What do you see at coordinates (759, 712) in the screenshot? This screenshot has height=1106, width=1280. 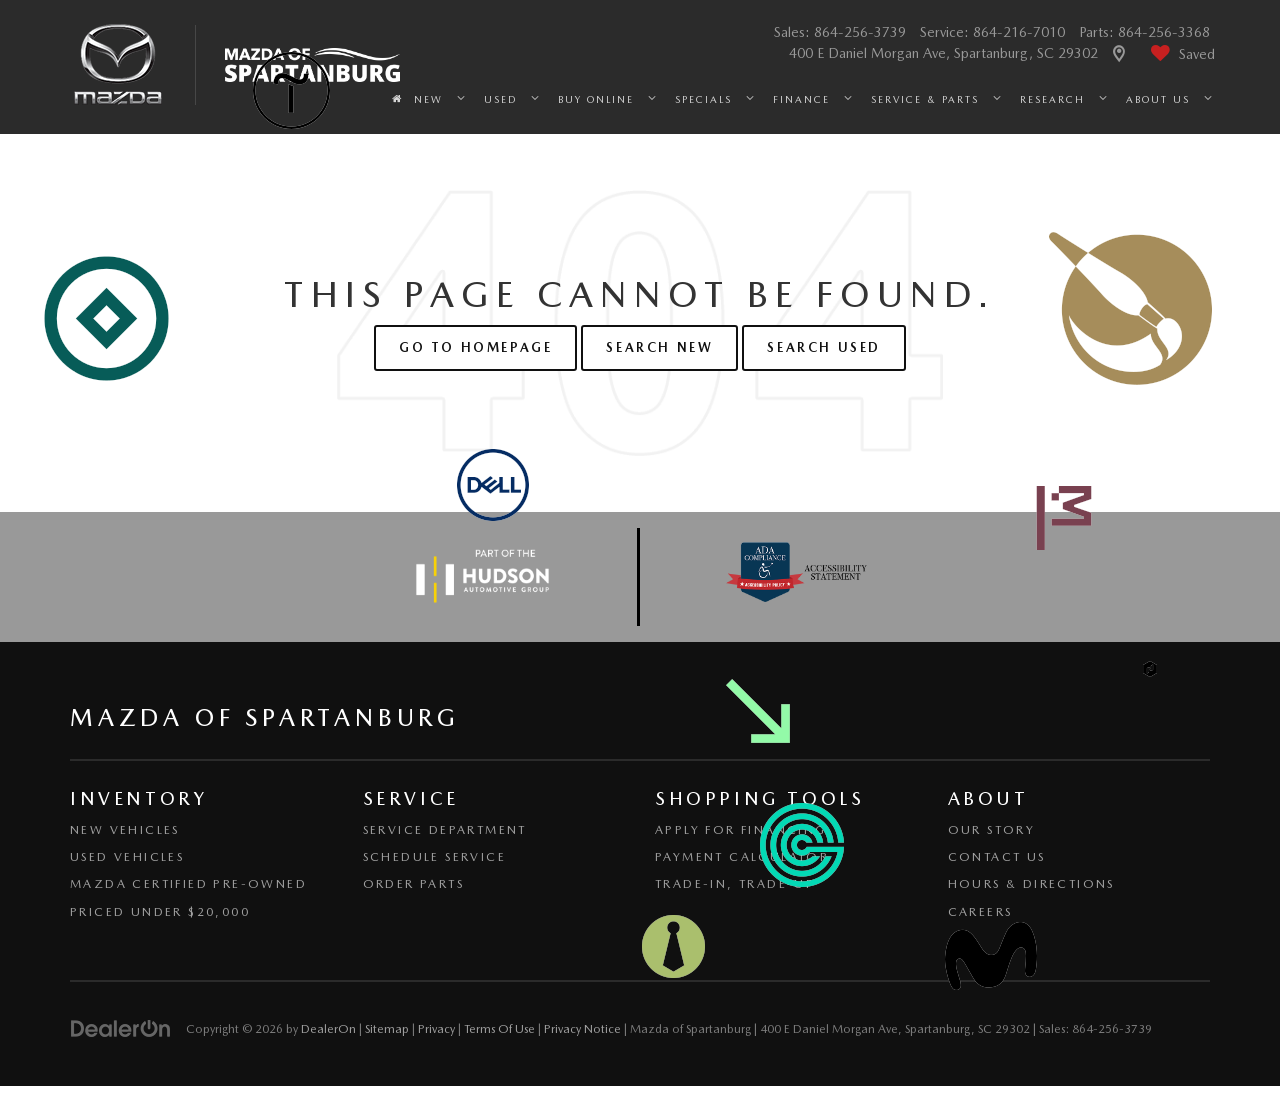 I see `navigate to next section below` at bounding box center [759, 712].